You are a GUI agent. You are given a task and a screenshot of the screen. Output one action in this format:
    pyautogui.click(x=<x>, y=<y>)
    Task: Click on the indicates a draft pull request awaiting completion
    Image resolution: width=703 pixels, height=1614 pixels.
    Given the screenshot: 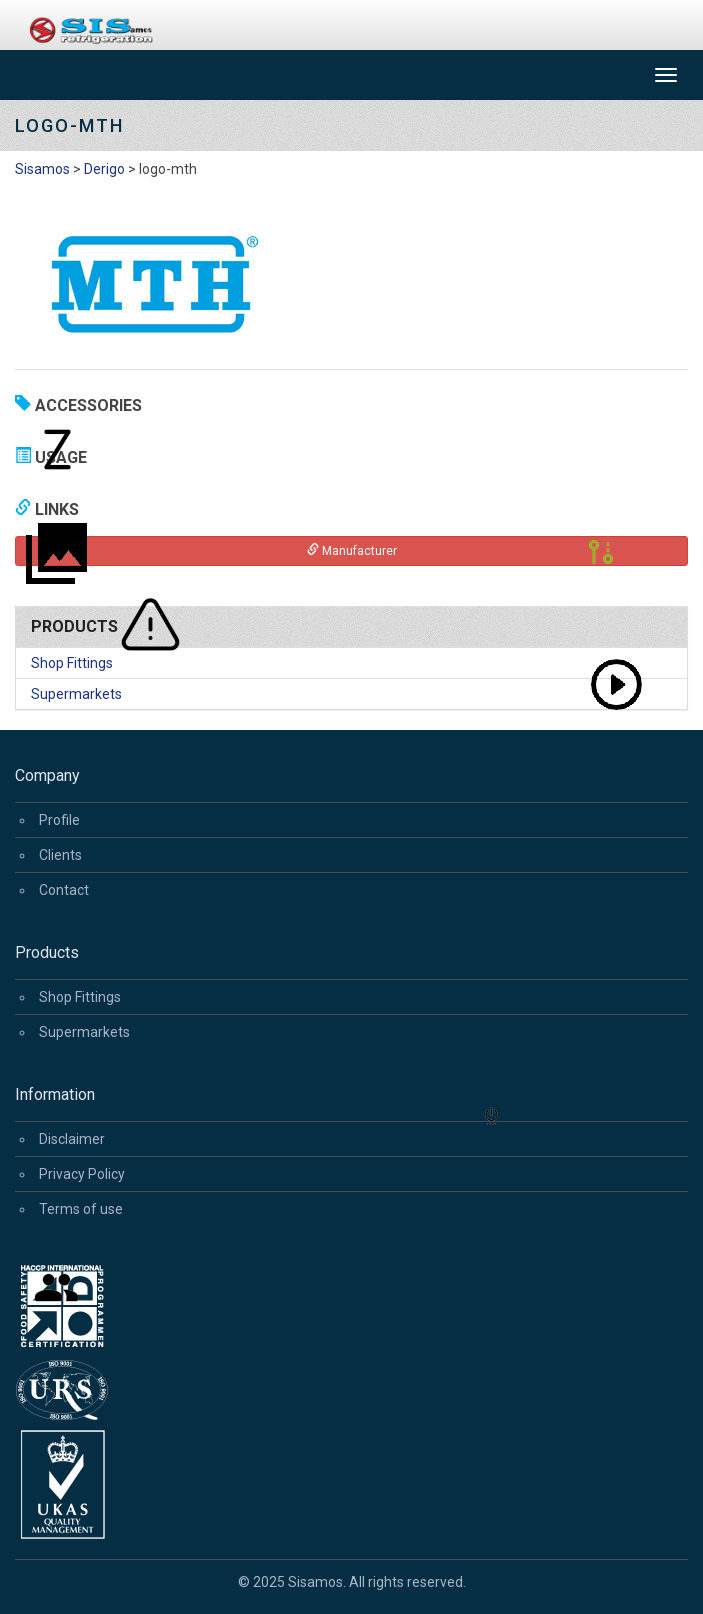 What is the action you would take?
    pyautogui.click(x=601, y=552)
    